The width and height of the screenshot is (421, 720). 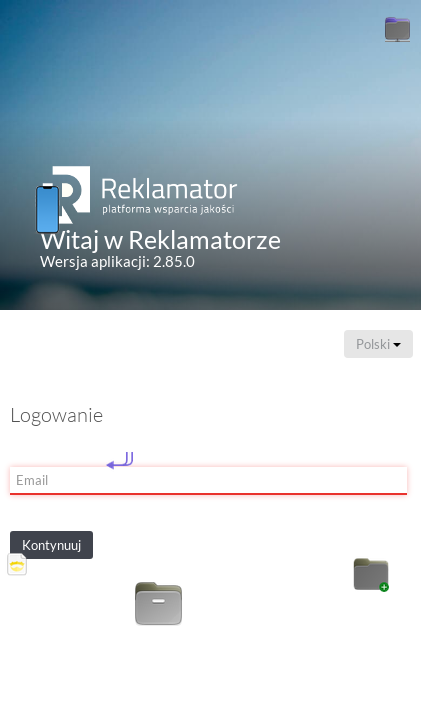 I want to click on create a new folder, so click(x=371, y=574).